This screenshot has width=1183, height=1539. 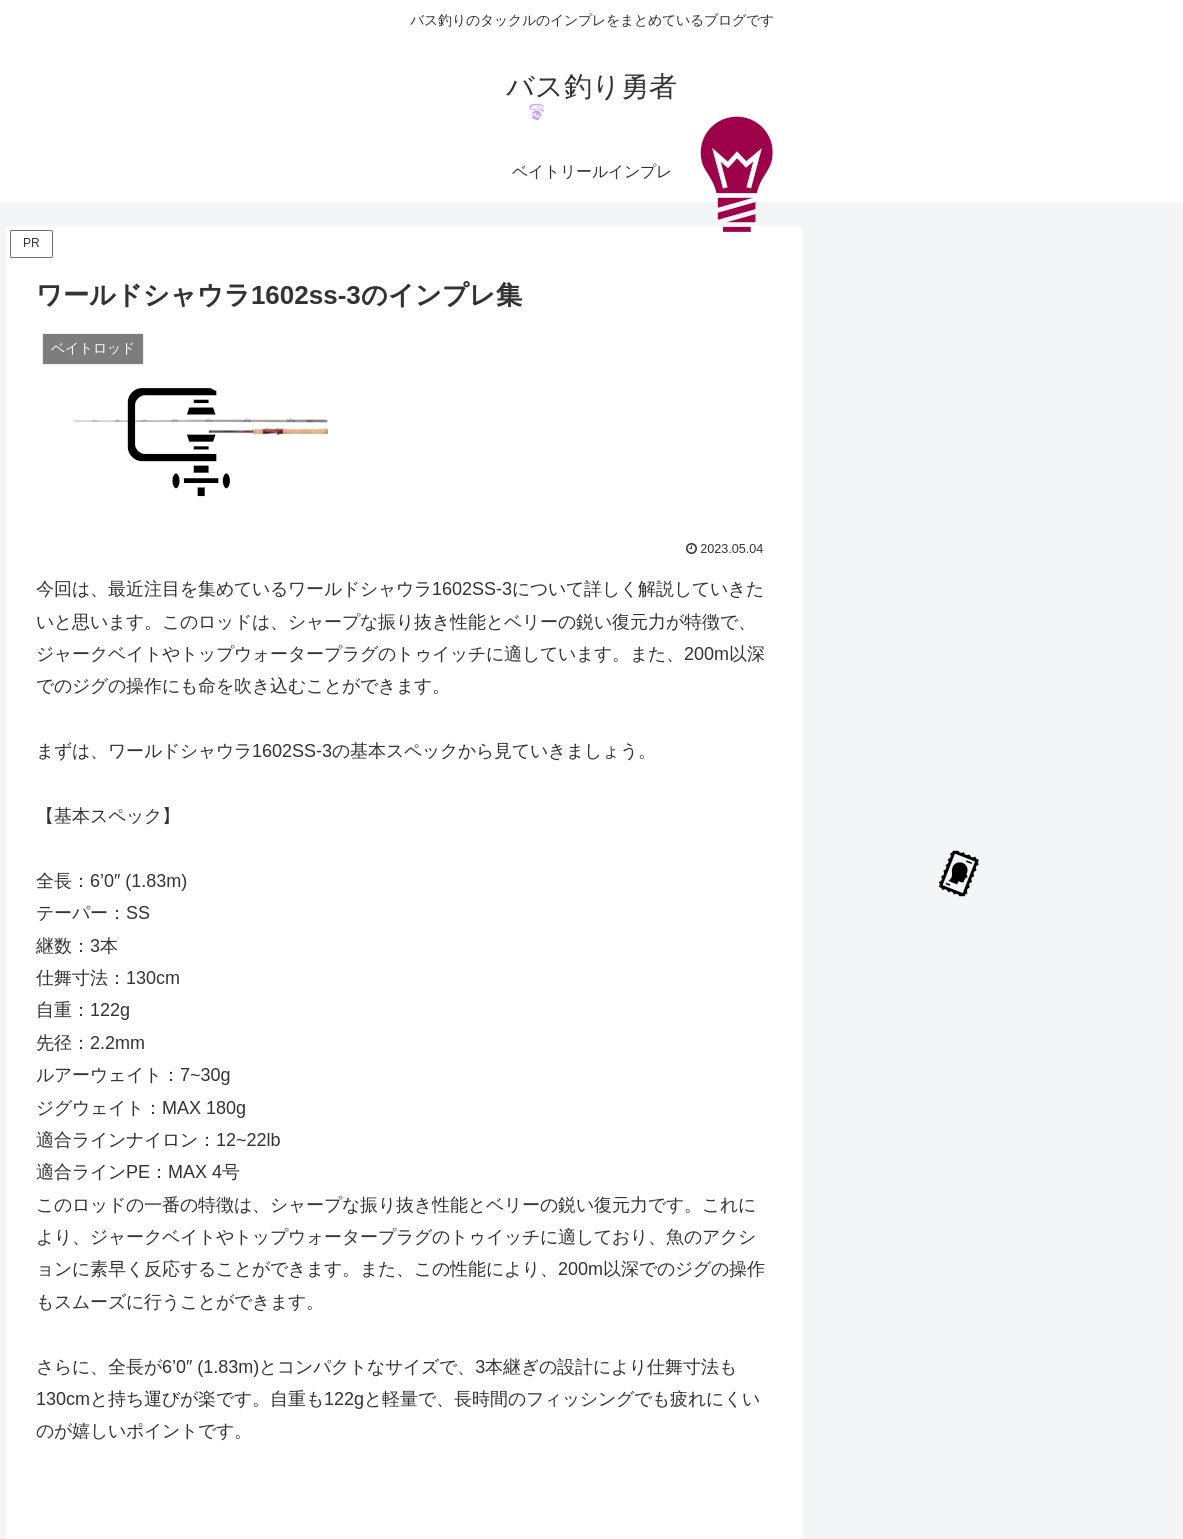 What do you see at coordinates (739, 175) in the screenshot?
I see `access tips or hints` at bounding box center [739, 175].